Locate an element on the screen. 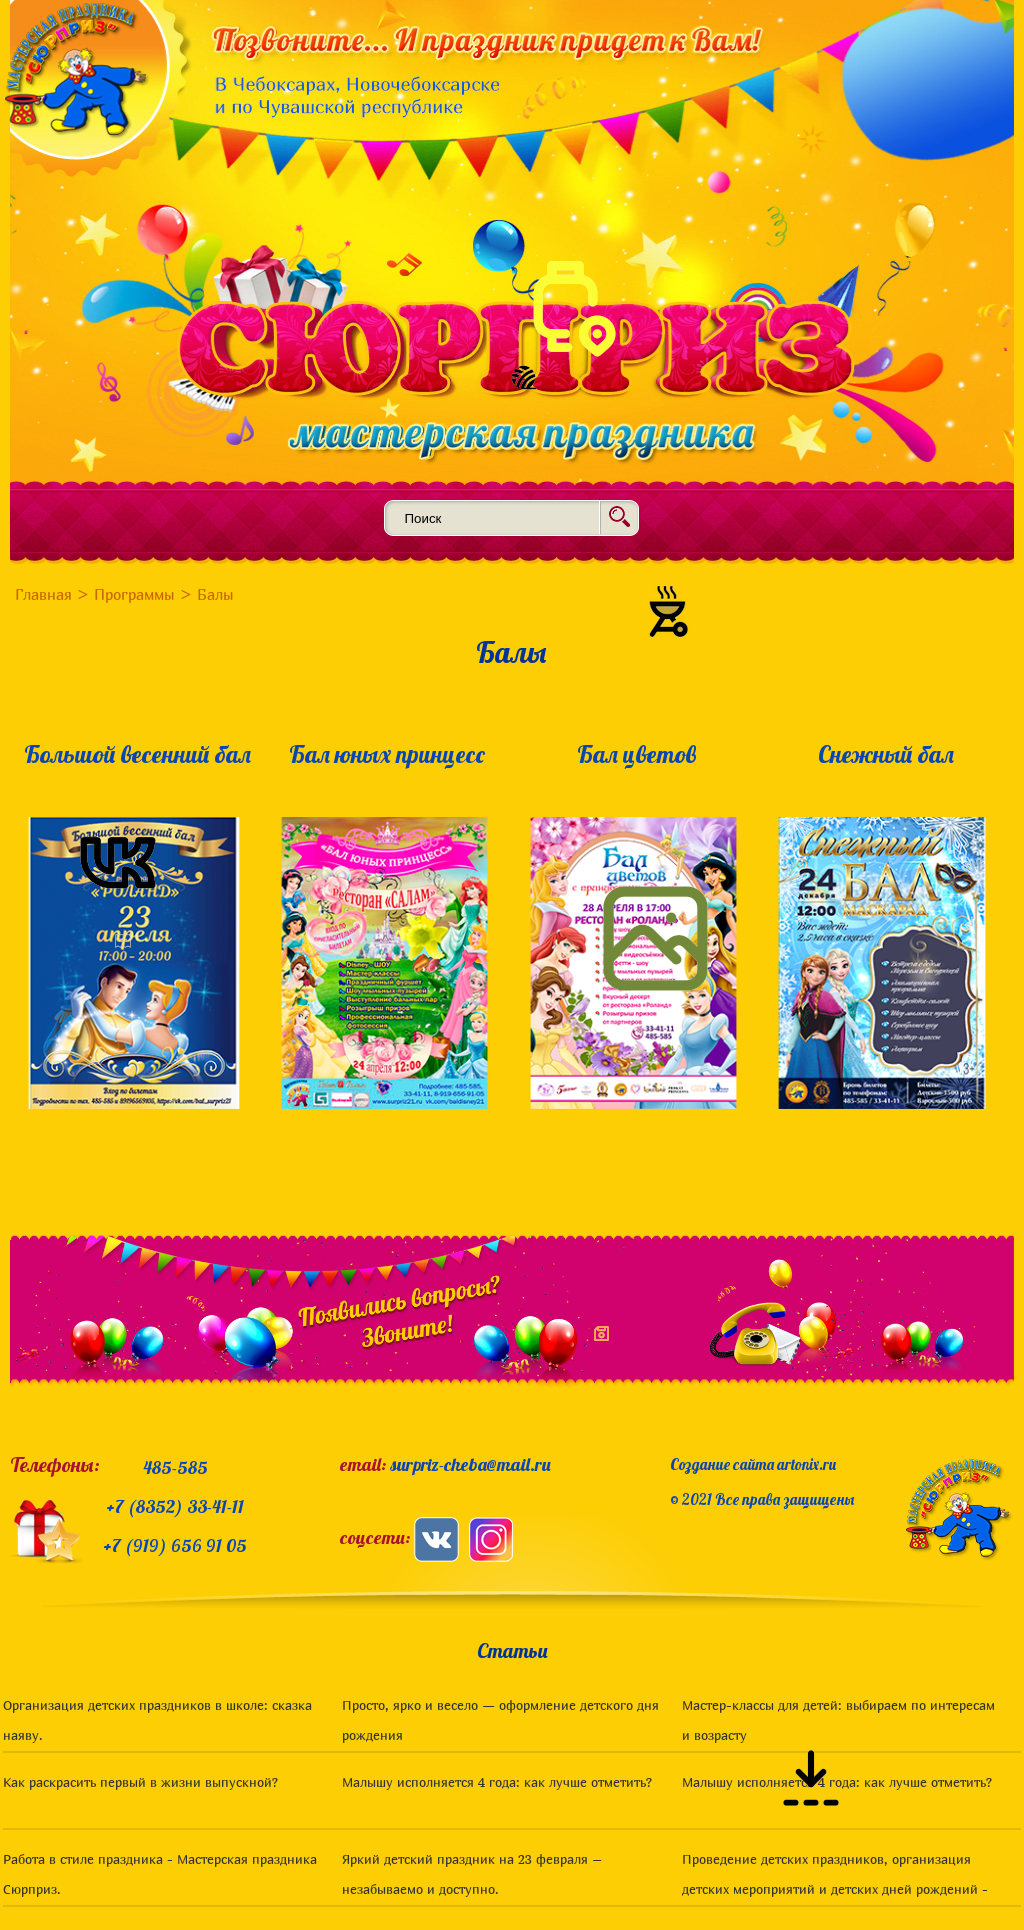  view smartwatch location is located at coordinates (565, 306).